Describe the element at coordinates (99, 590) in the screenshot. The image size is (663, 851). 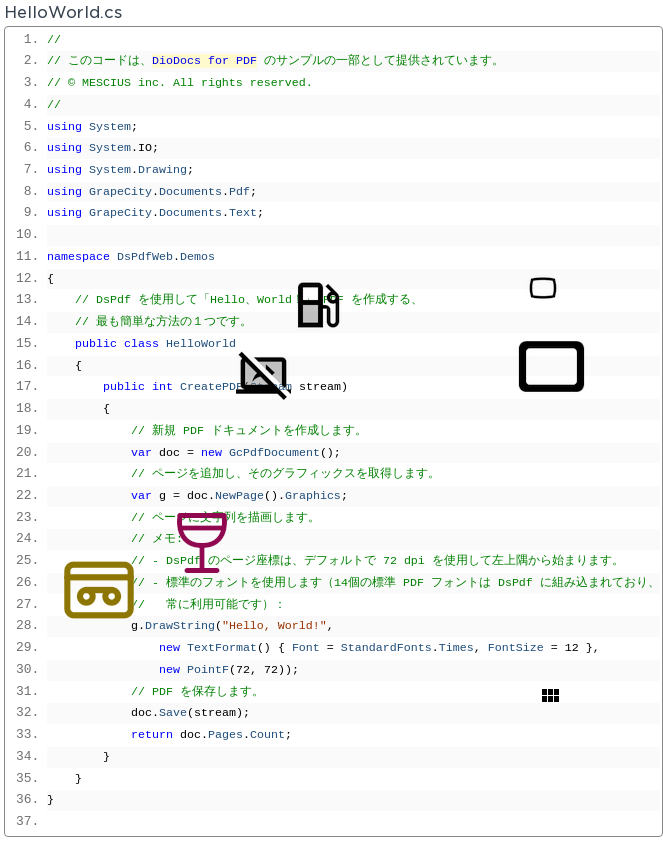
I see `access video archive or recordings` at that location.